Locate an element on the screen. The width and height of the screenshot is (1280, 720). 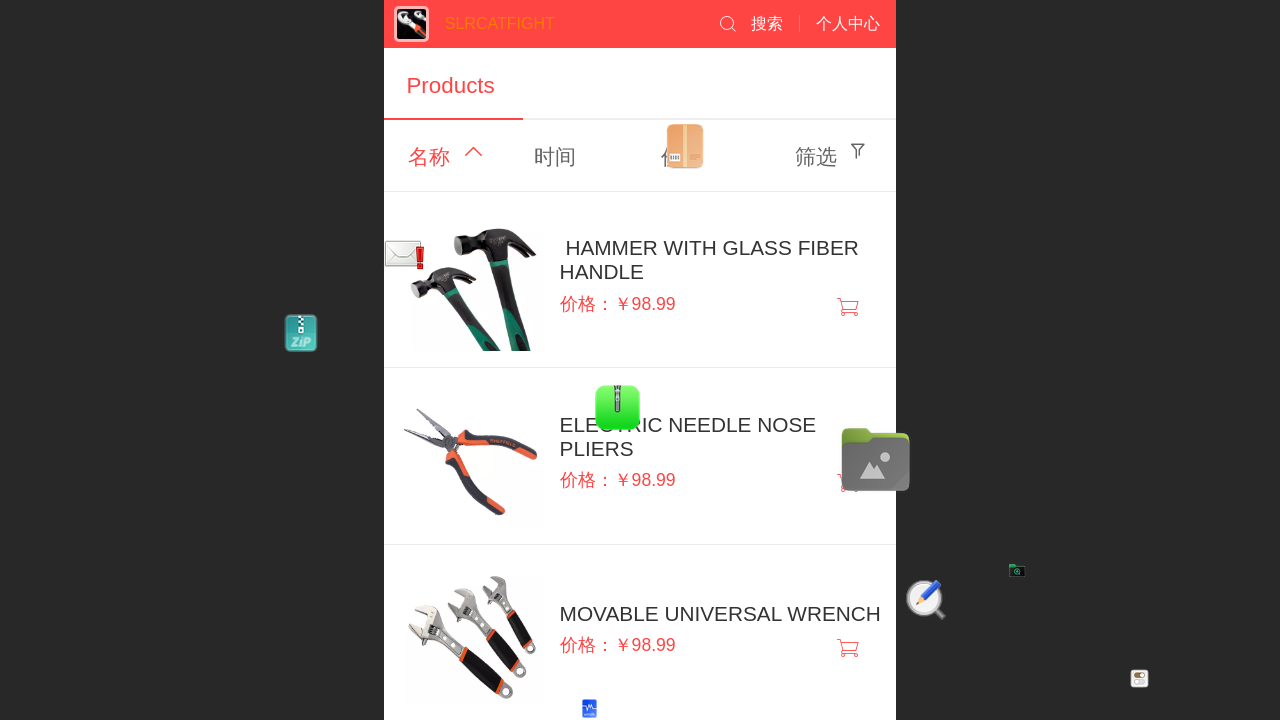
virtualbox virtual disk image file is located at coordinates (589, 708).